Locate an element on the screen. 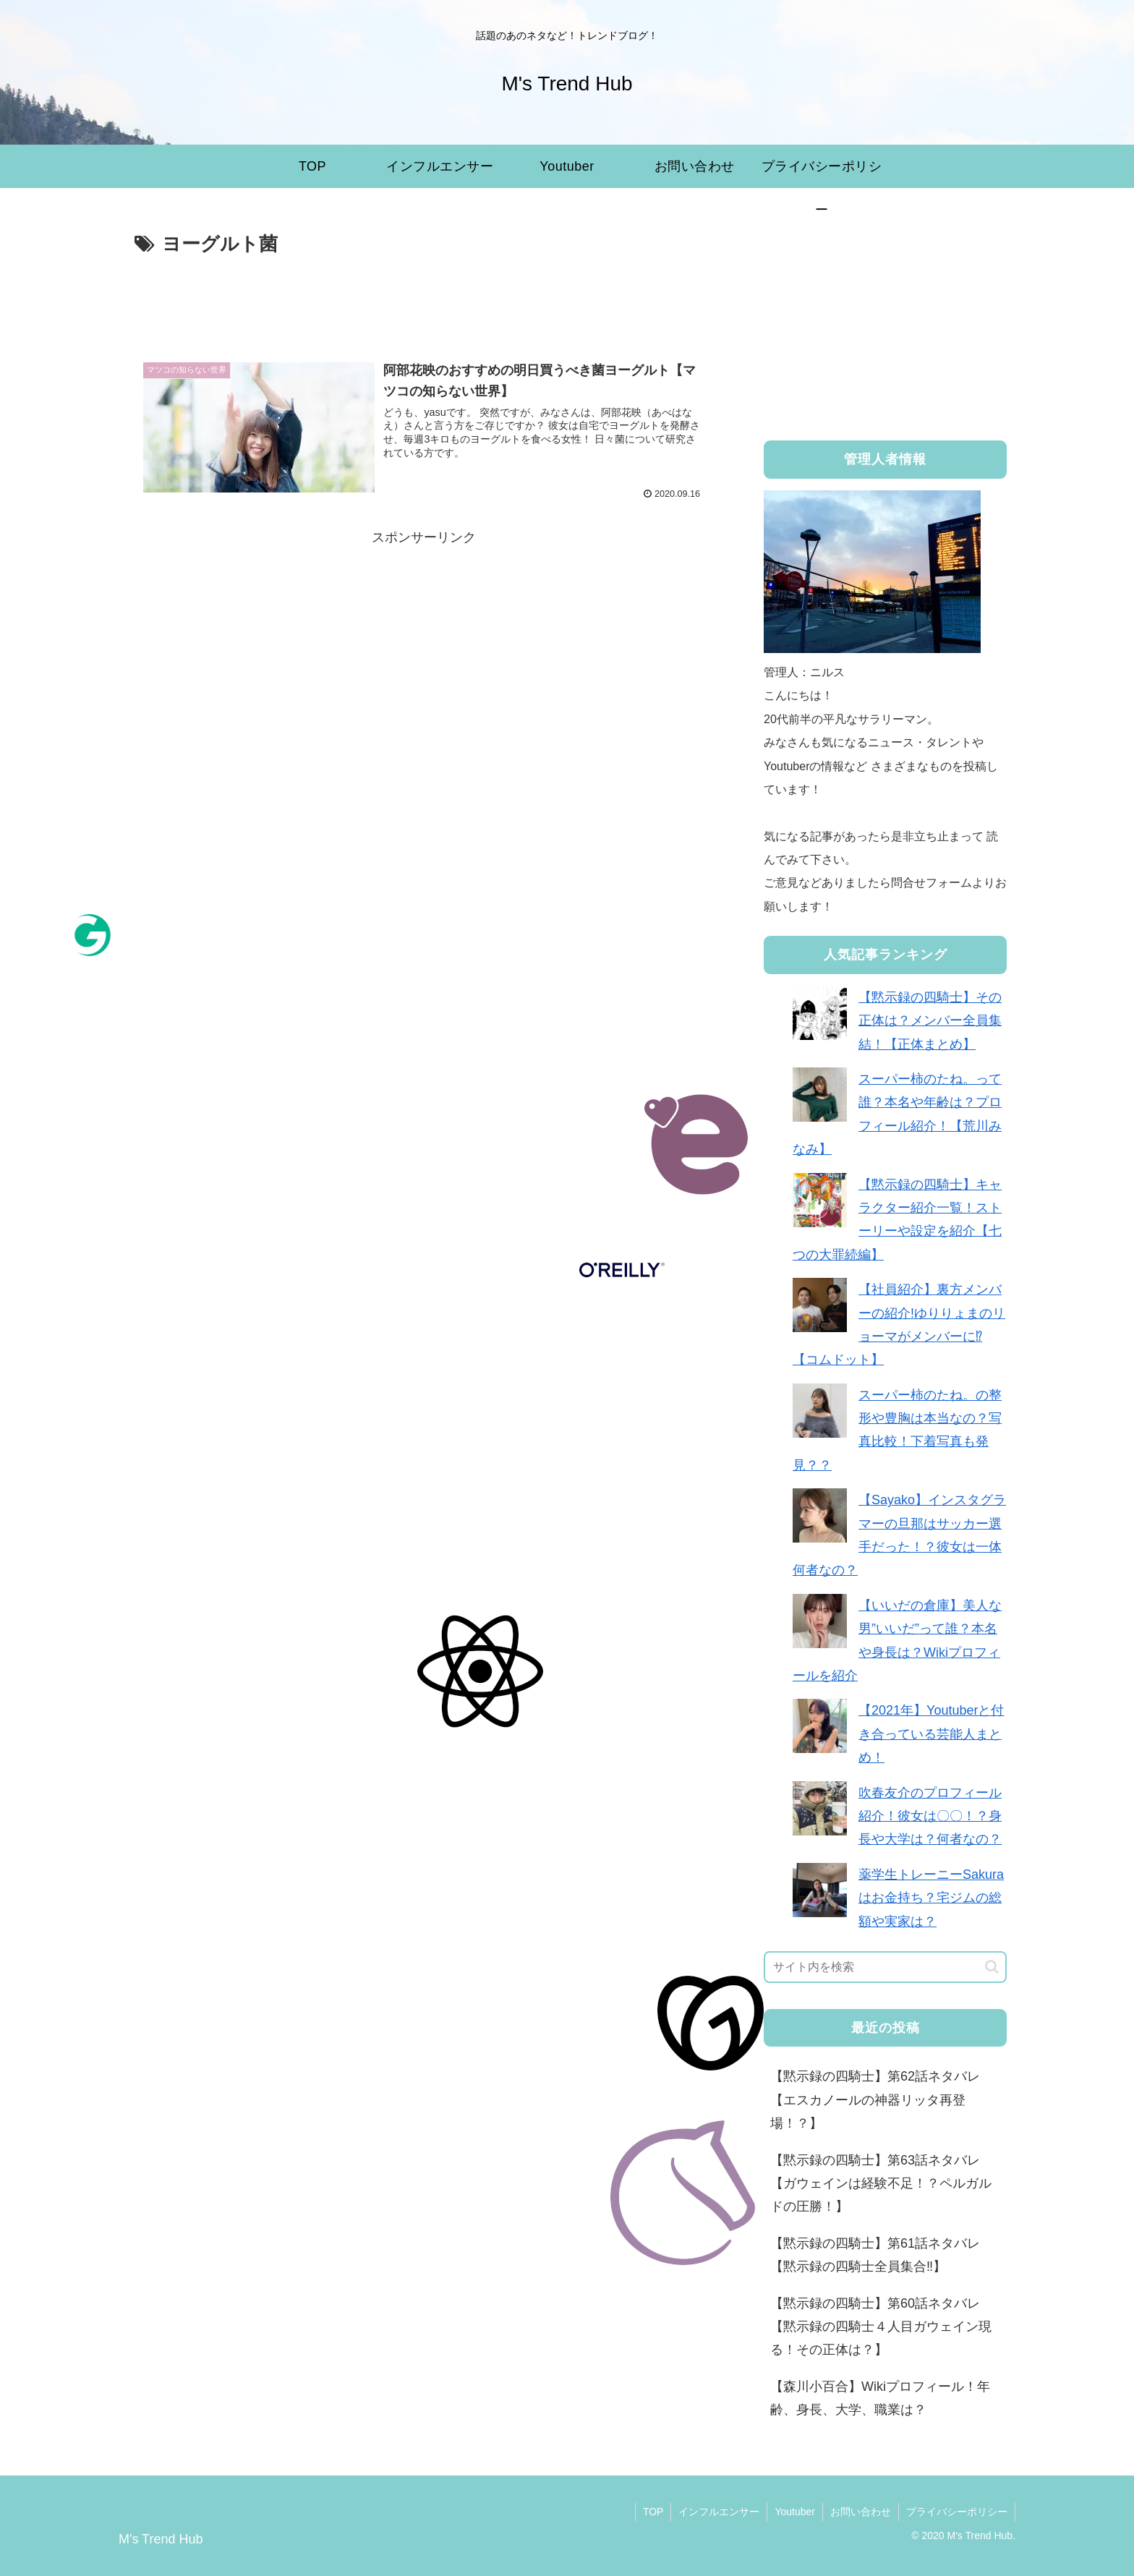 The height and width of the screenshot is (2576, 1134). open the lichess chess platform is located at coordinates (683, 2193).